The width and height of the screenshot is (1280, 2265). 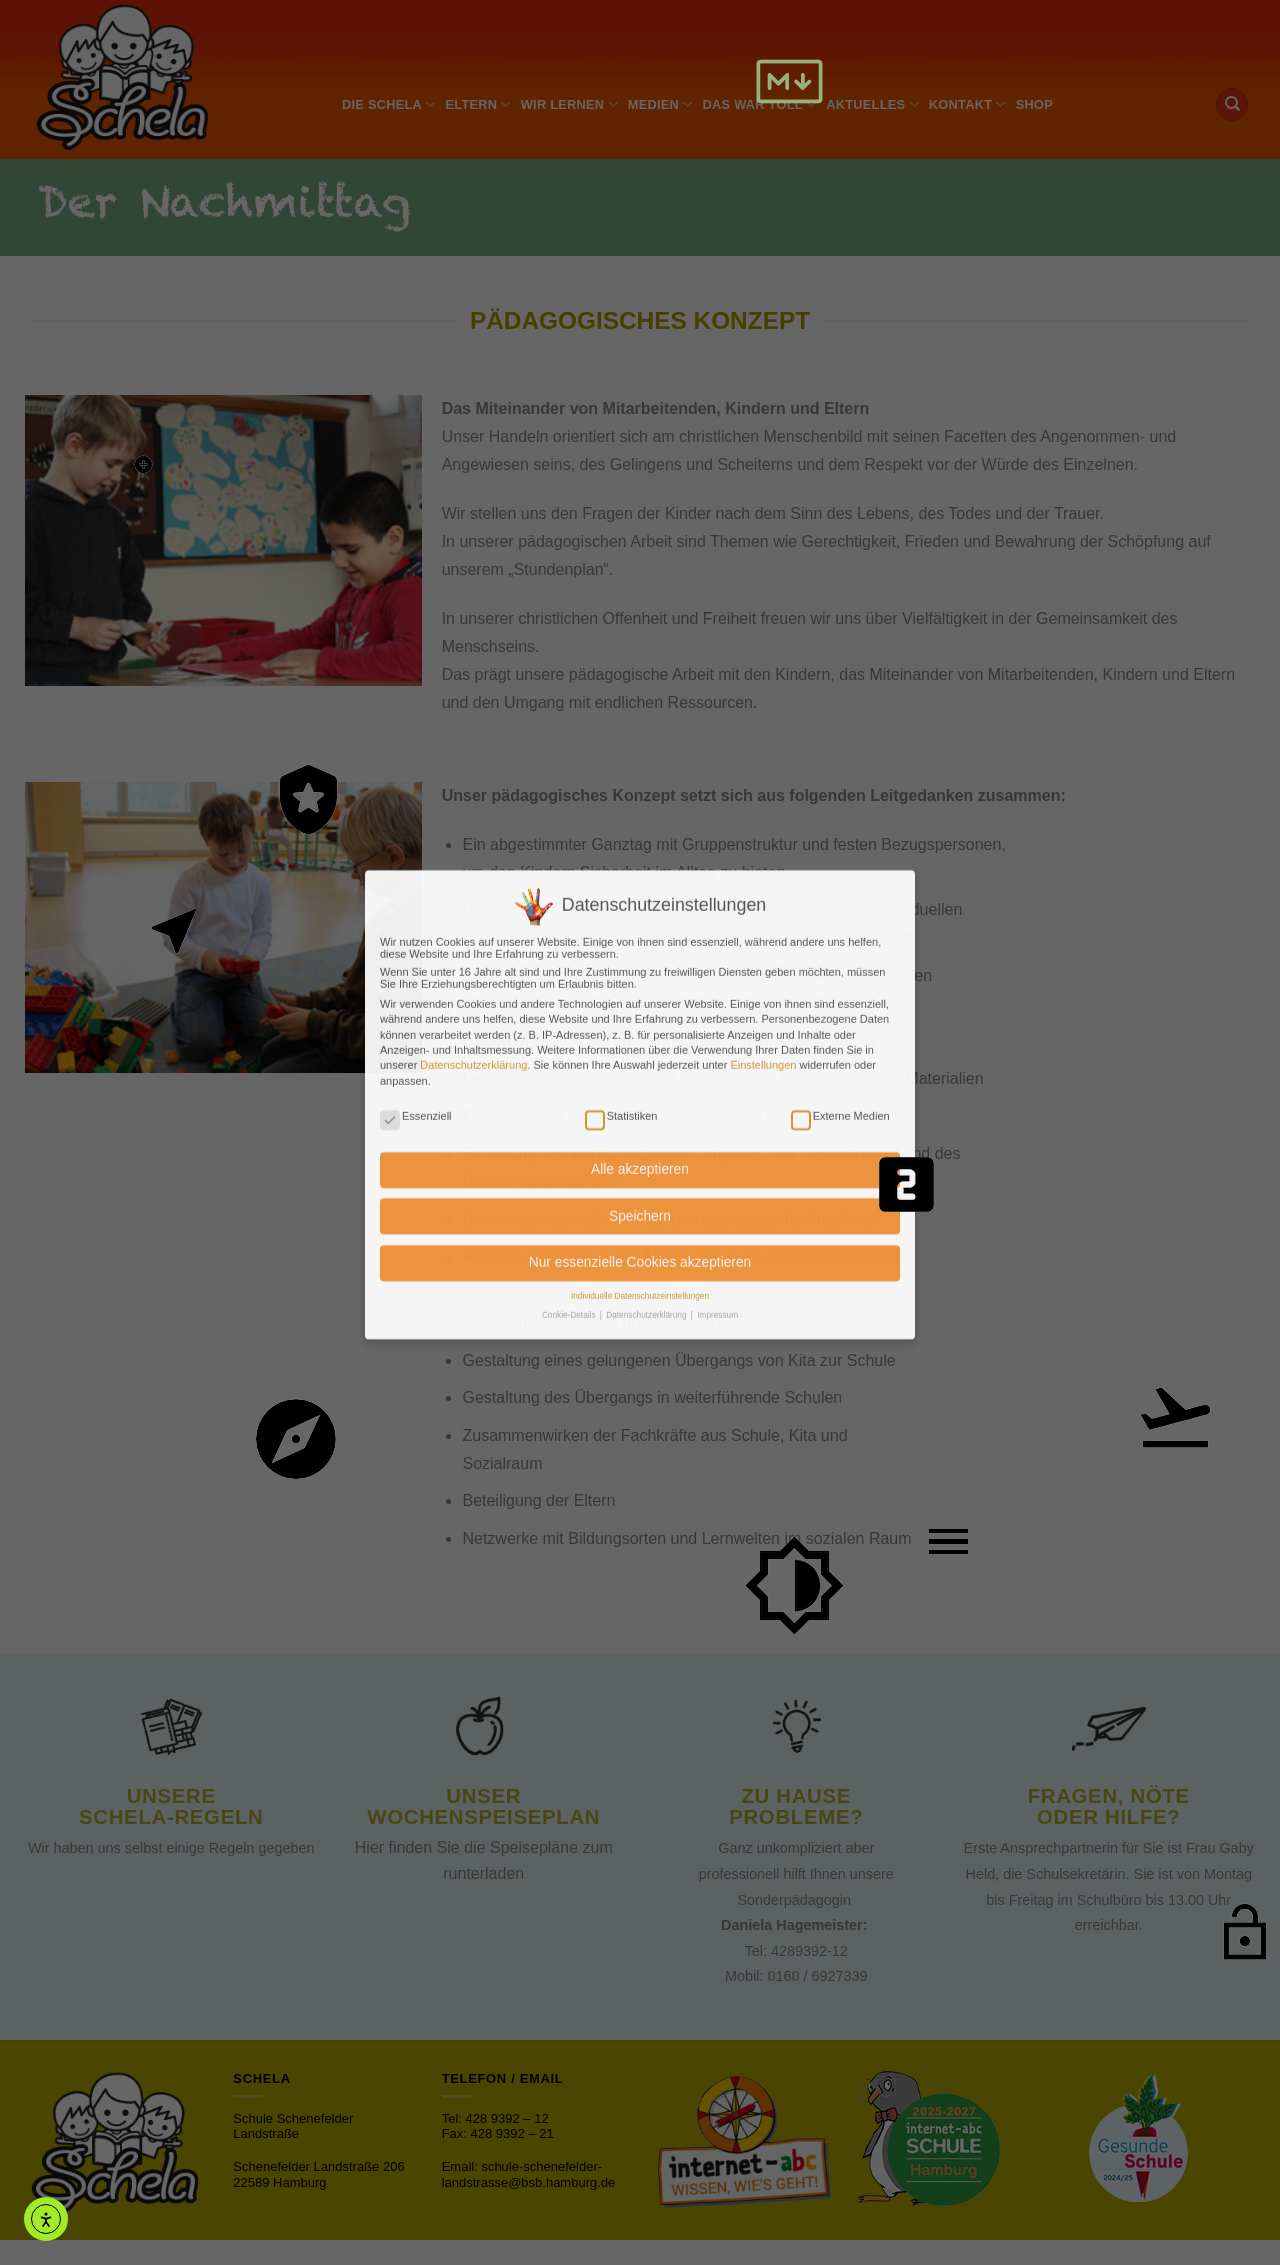 I want to click on unlock a secured item or feature, so click(x=1245, y=1933).